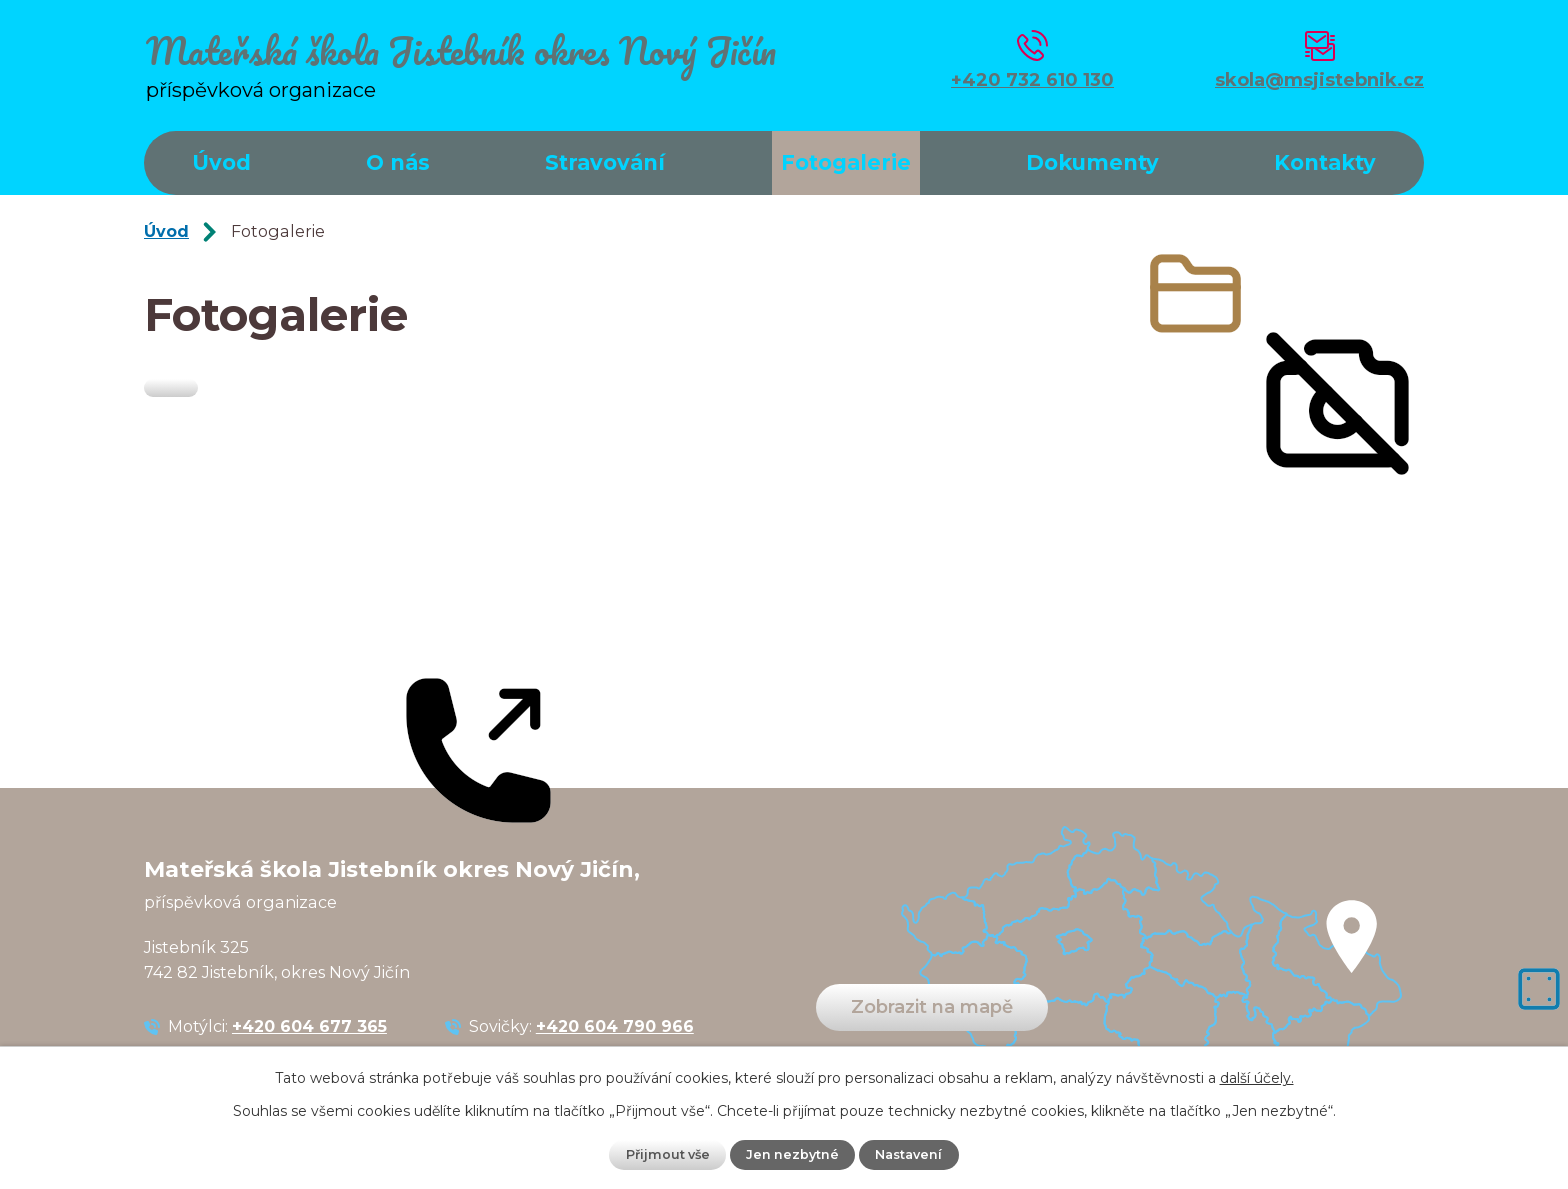  I want to click on open inspection panel or diagnostic view, so click(1539, 989).